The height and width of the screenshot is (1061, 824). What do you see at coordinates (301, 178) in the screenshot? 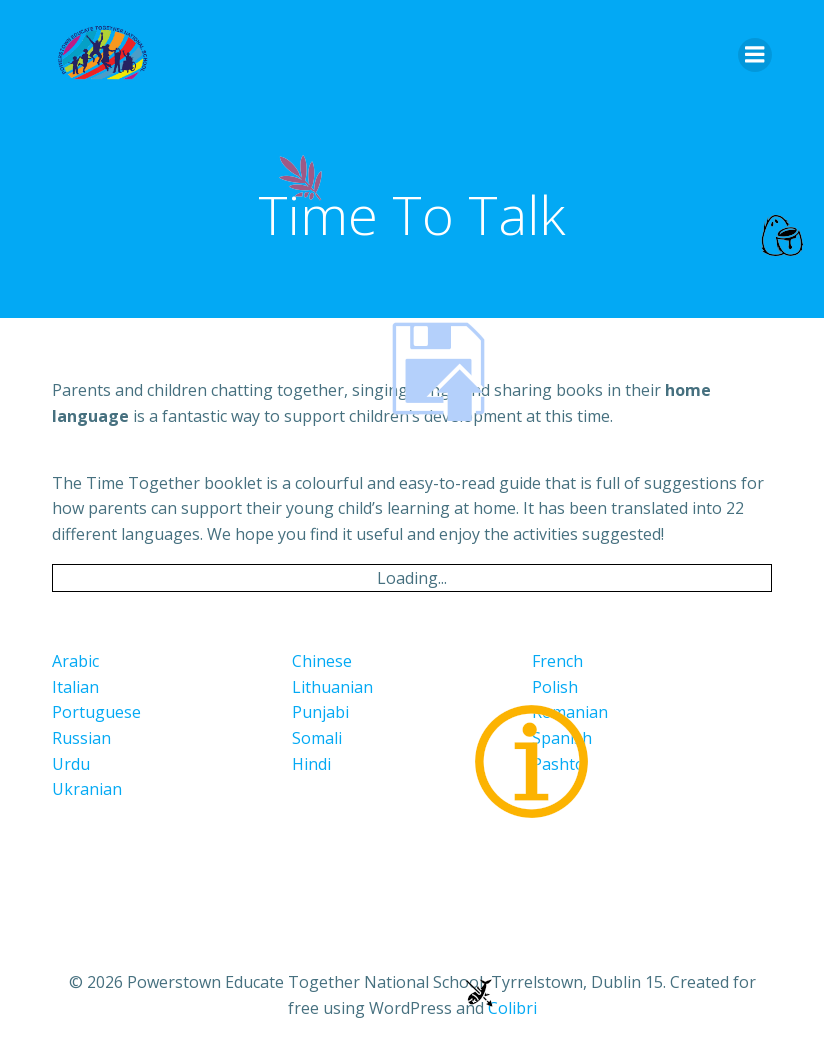
I see `olive ingredient or food item in a cooking game` at bounding box center [301, 178].